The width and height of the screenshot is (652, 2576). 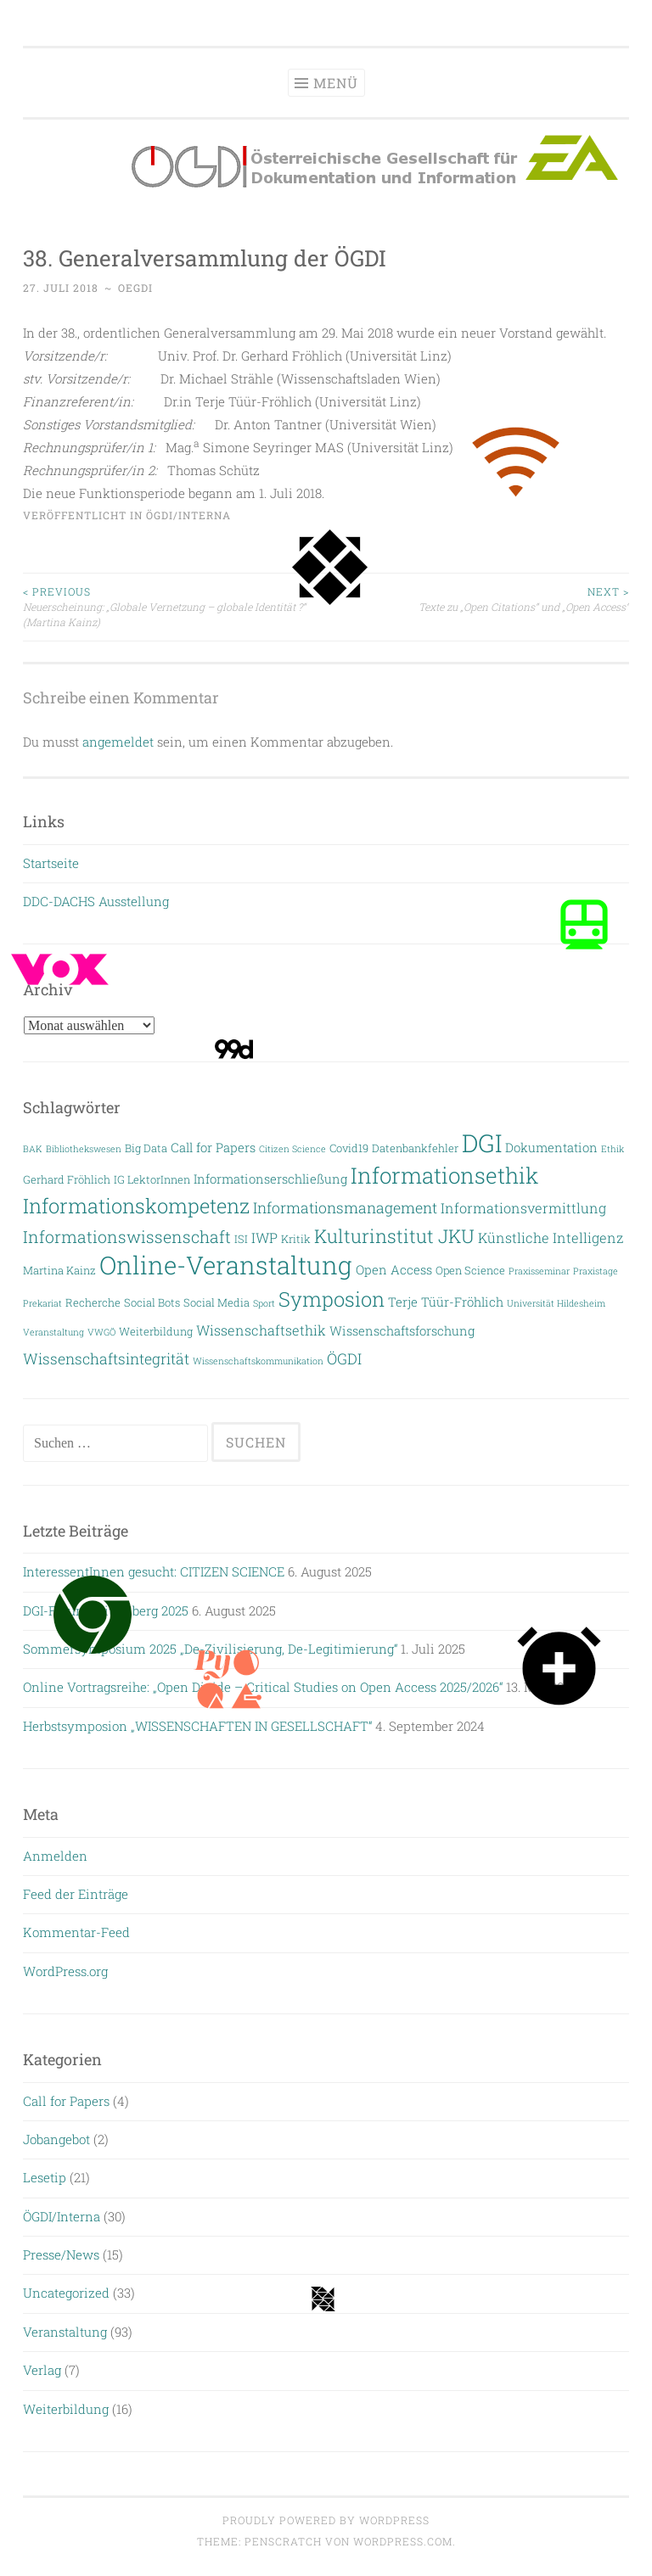 What do you see at coordinates (571, 157) in the screenshot?
I see `electronic arts company logo` at bounding box center [571, 157].